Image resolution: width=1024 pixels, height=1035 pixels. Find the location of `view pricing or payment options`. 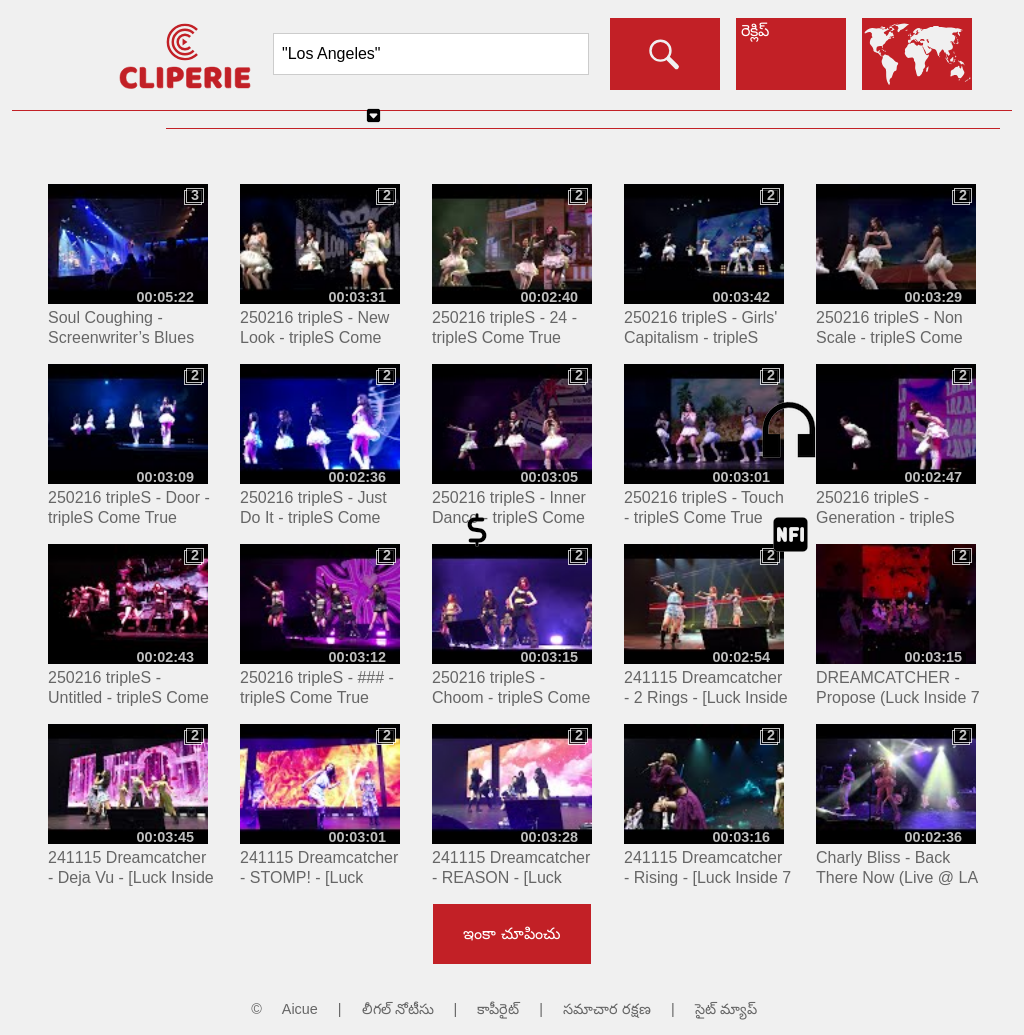

view pricing or payment options is located at coordinates (477, 530).